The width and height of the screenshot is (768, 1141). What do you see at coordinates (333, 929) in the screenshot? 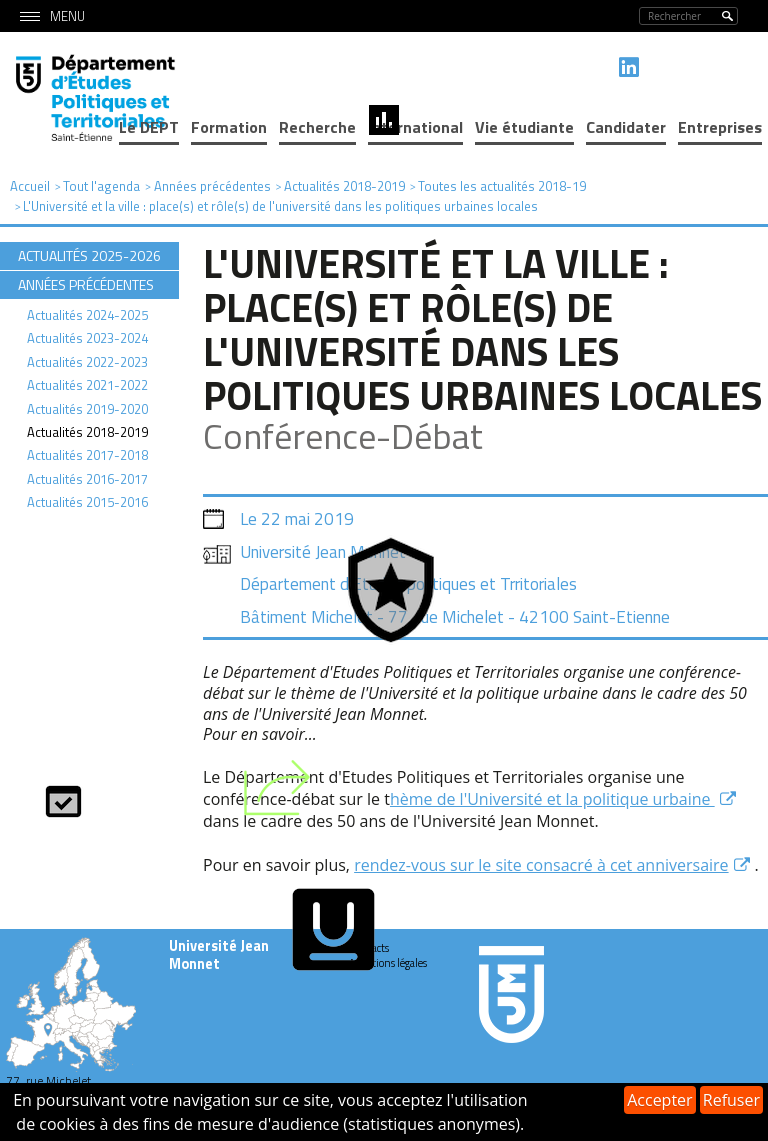
I see `apply underline formatting to selected text` at bounding box center [333, 929].